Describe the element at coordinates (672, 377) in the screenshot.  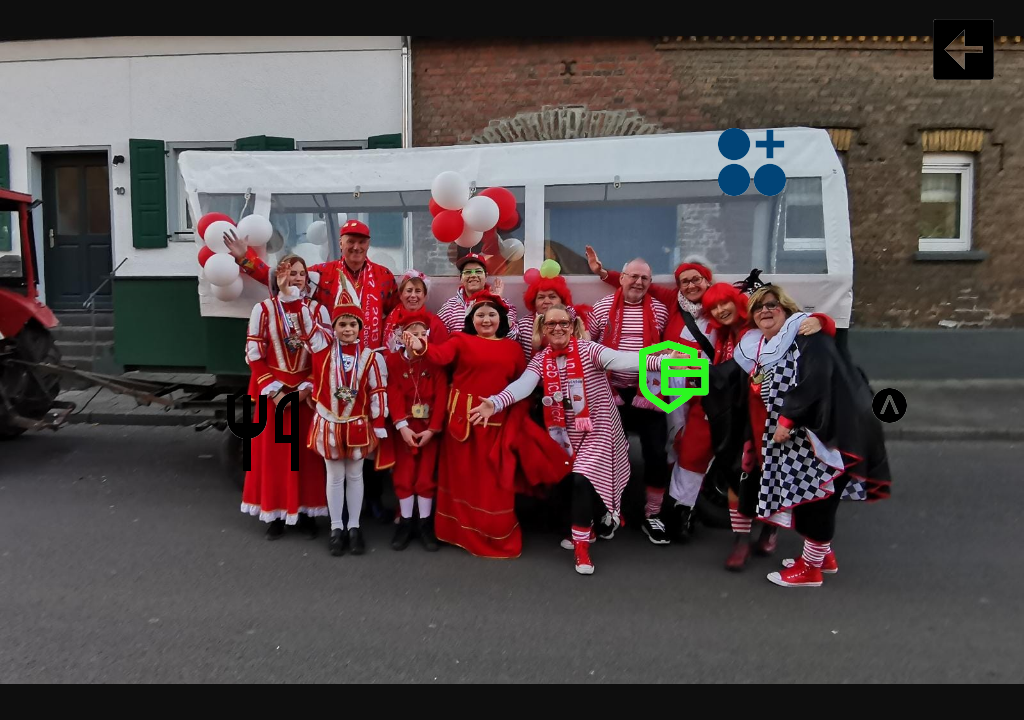
I see `indicates secure payment or transaction protection` at that location.